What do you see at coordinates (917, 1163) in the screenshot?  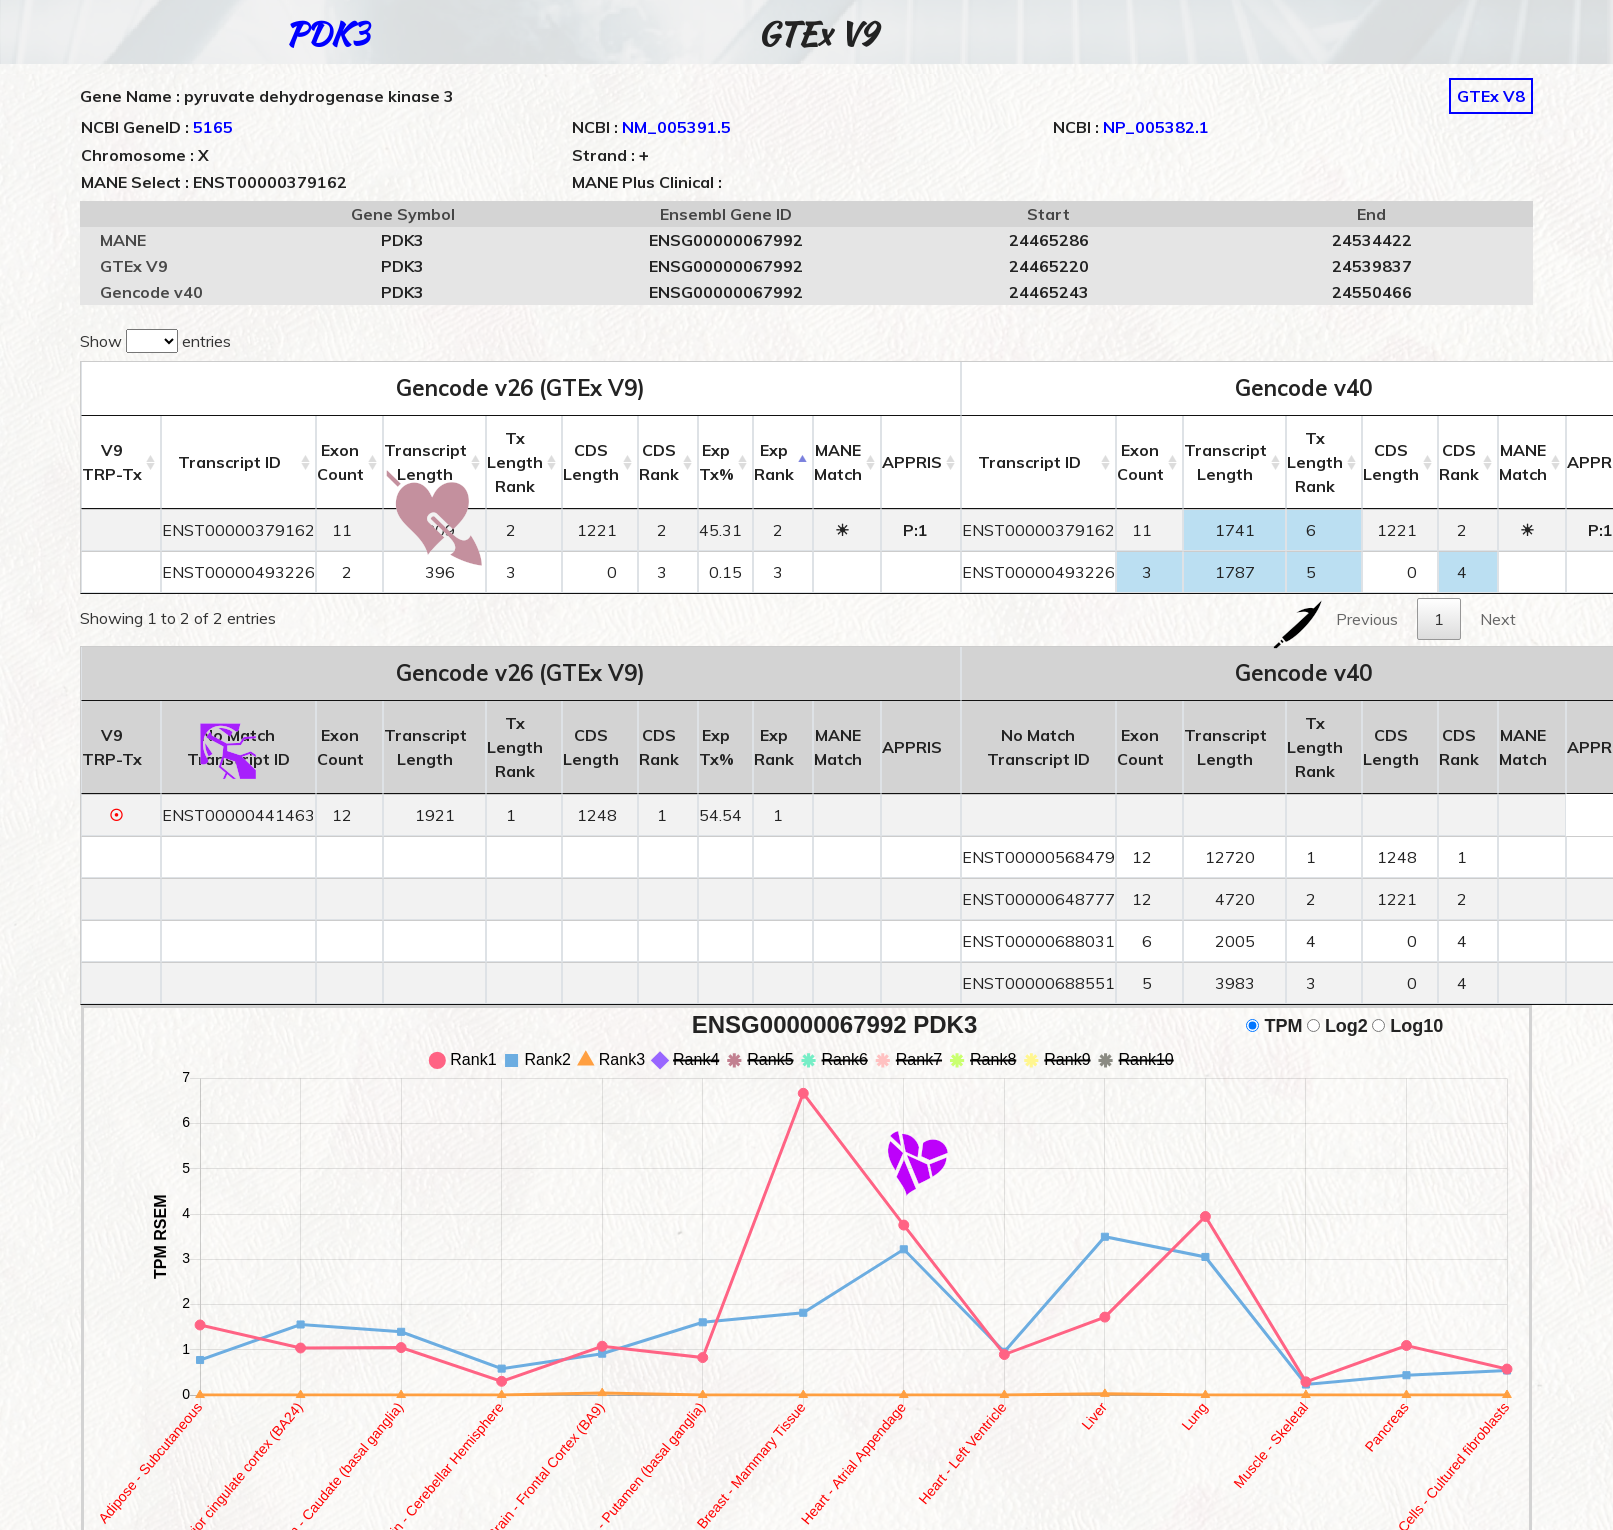 I see `indicates a broken heart or heartbreak status` at bounding box center [917, 1163].